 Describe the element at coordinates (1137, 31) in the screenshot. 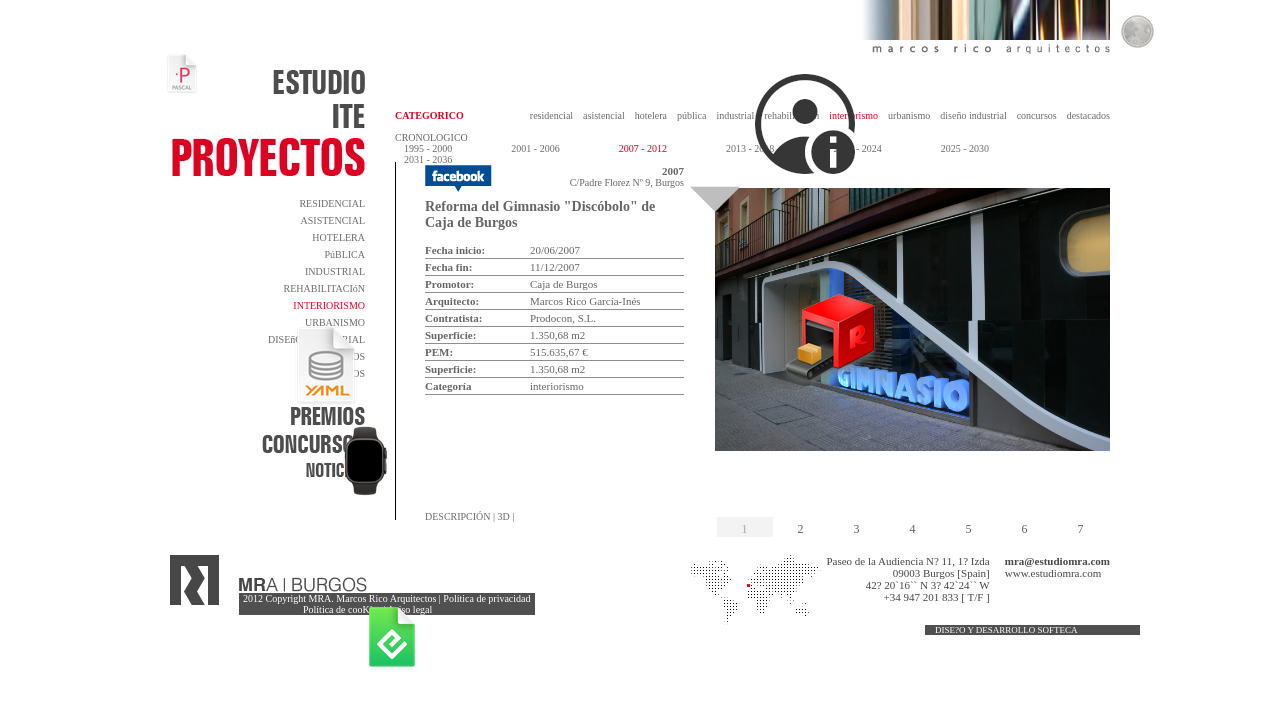

I see `indicates clear weather conditions at night` at that location.